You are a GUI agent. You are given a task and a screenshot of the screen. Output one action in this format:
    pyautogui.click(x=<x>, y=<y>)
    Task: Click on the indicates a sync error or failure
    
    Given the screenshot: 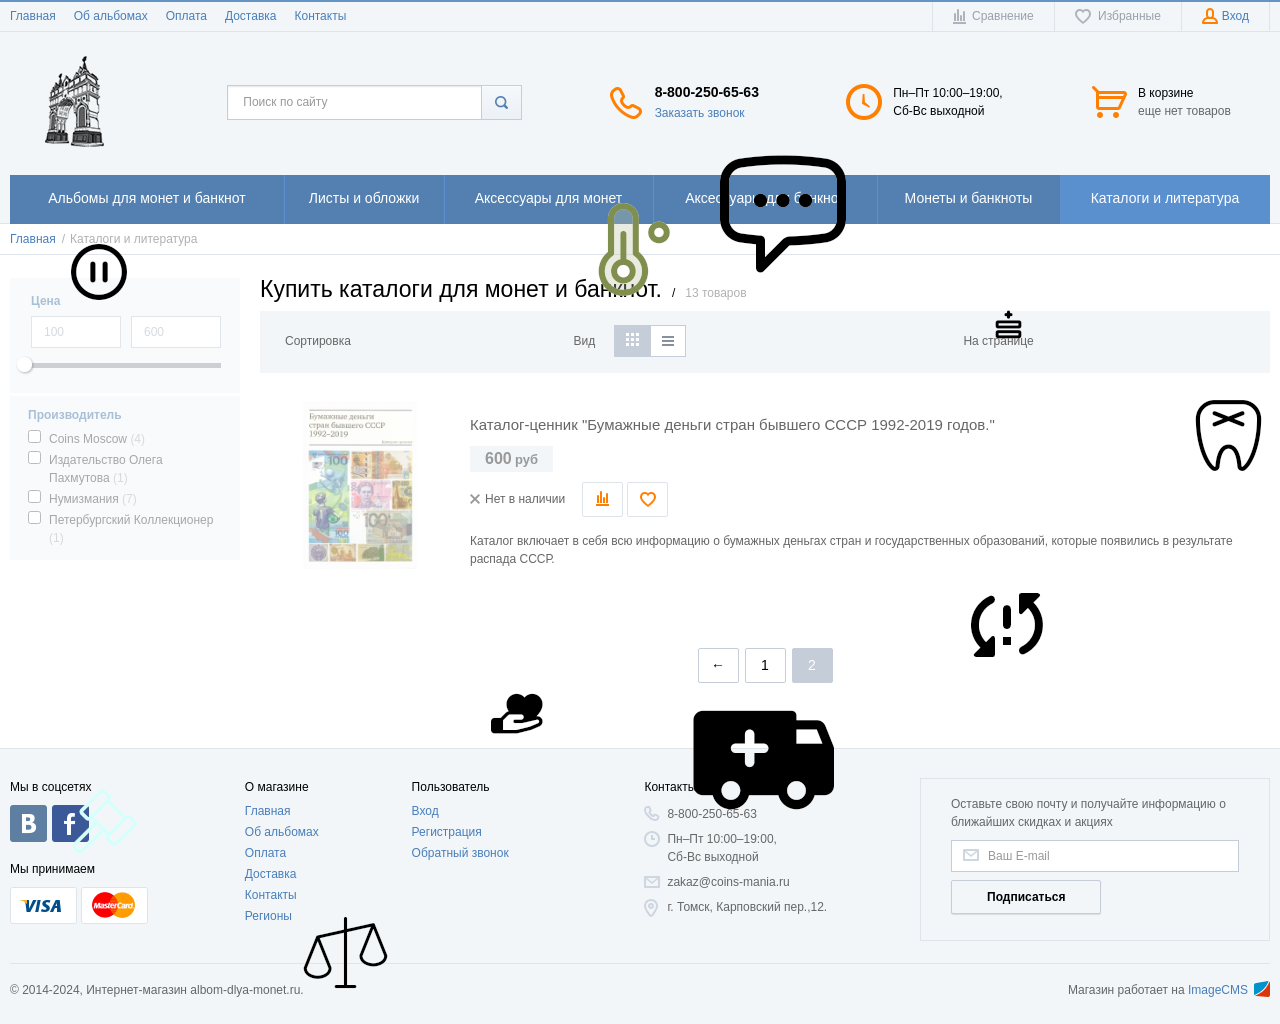 What is the action you would take?
    pyautogui.click(x=1007, y=625)
    